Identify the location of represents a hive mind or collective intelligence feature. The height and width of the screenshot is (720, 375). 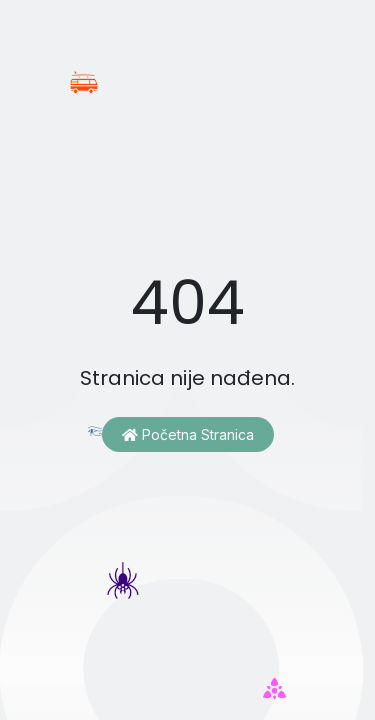
(274, 688).